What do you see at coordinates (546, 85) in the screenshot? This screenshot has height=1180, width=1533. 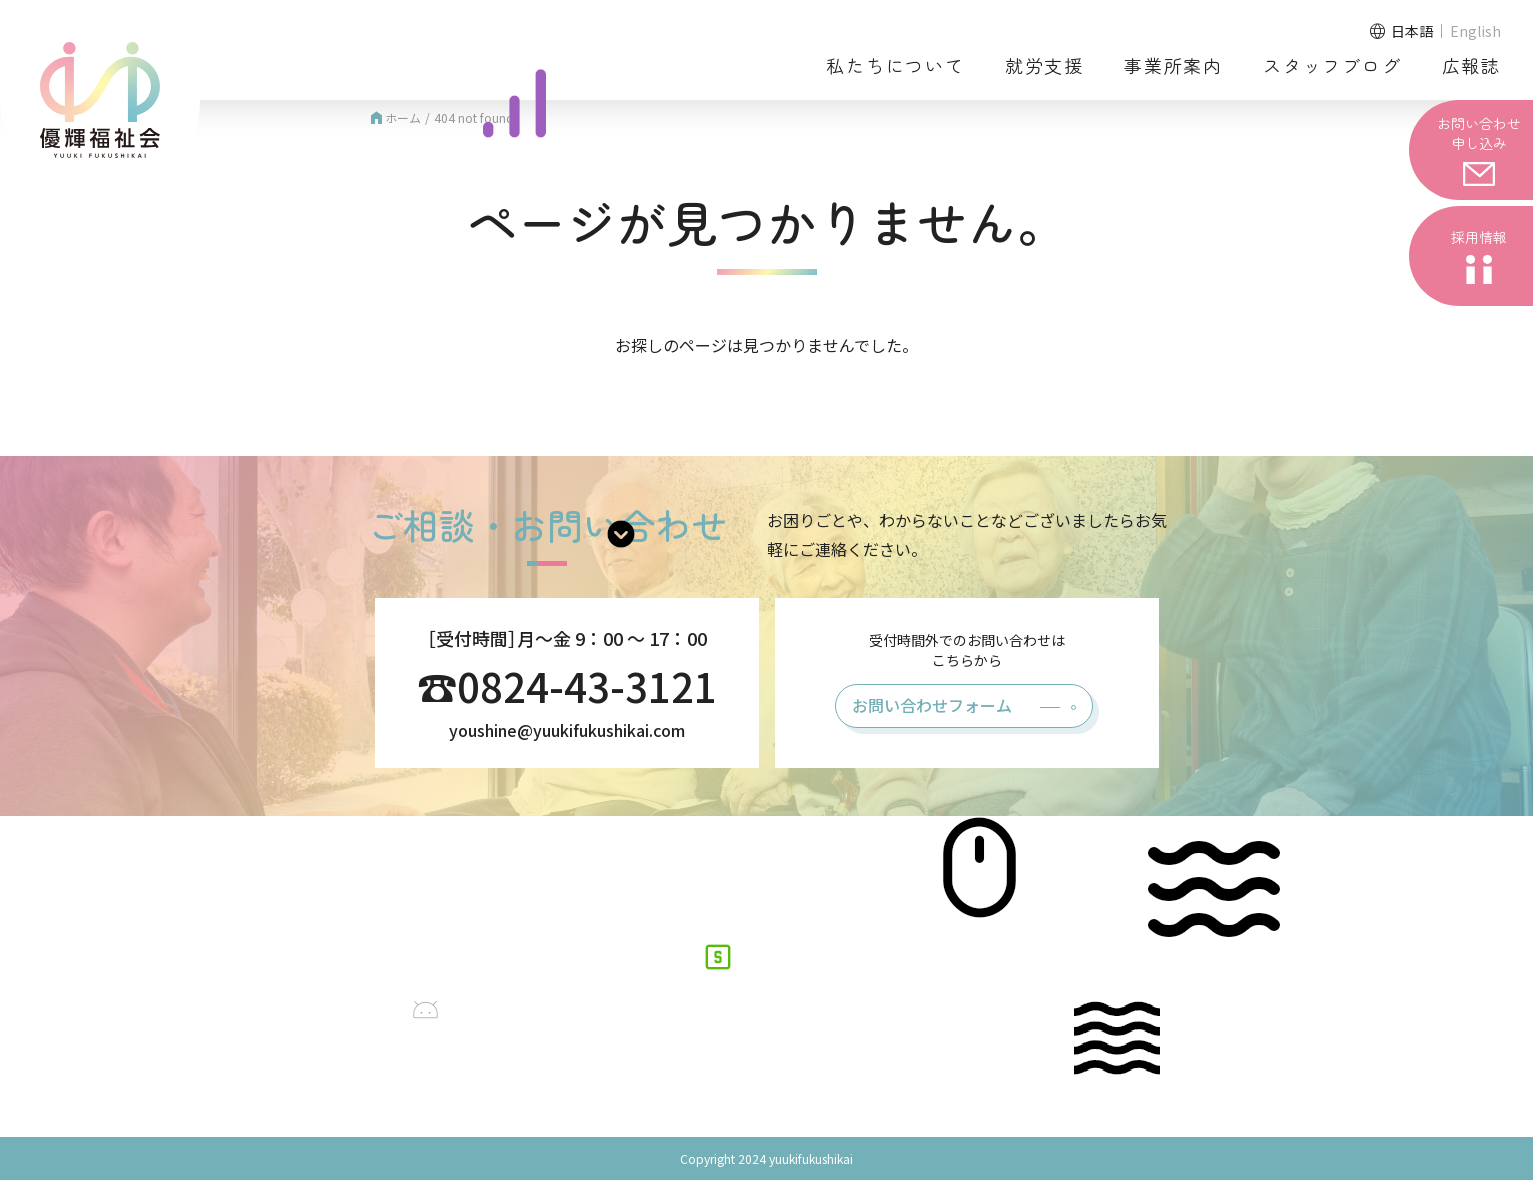 I see `indicates medium cellular signal strength` at bounding box center [546, 85].